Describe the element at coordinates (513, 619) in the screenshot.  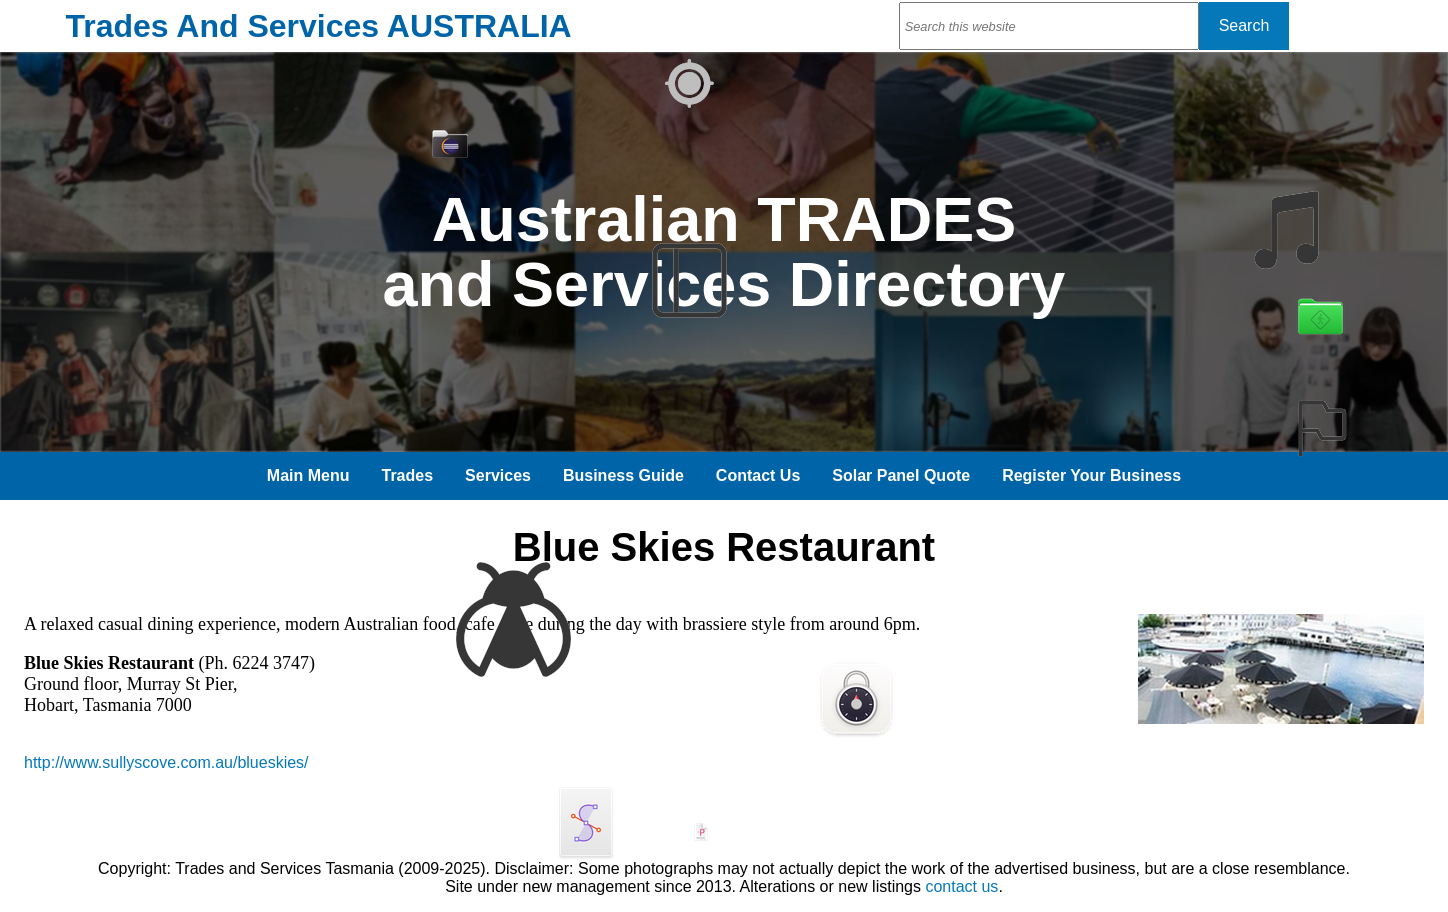
I see `report a bug or issue` at that location.